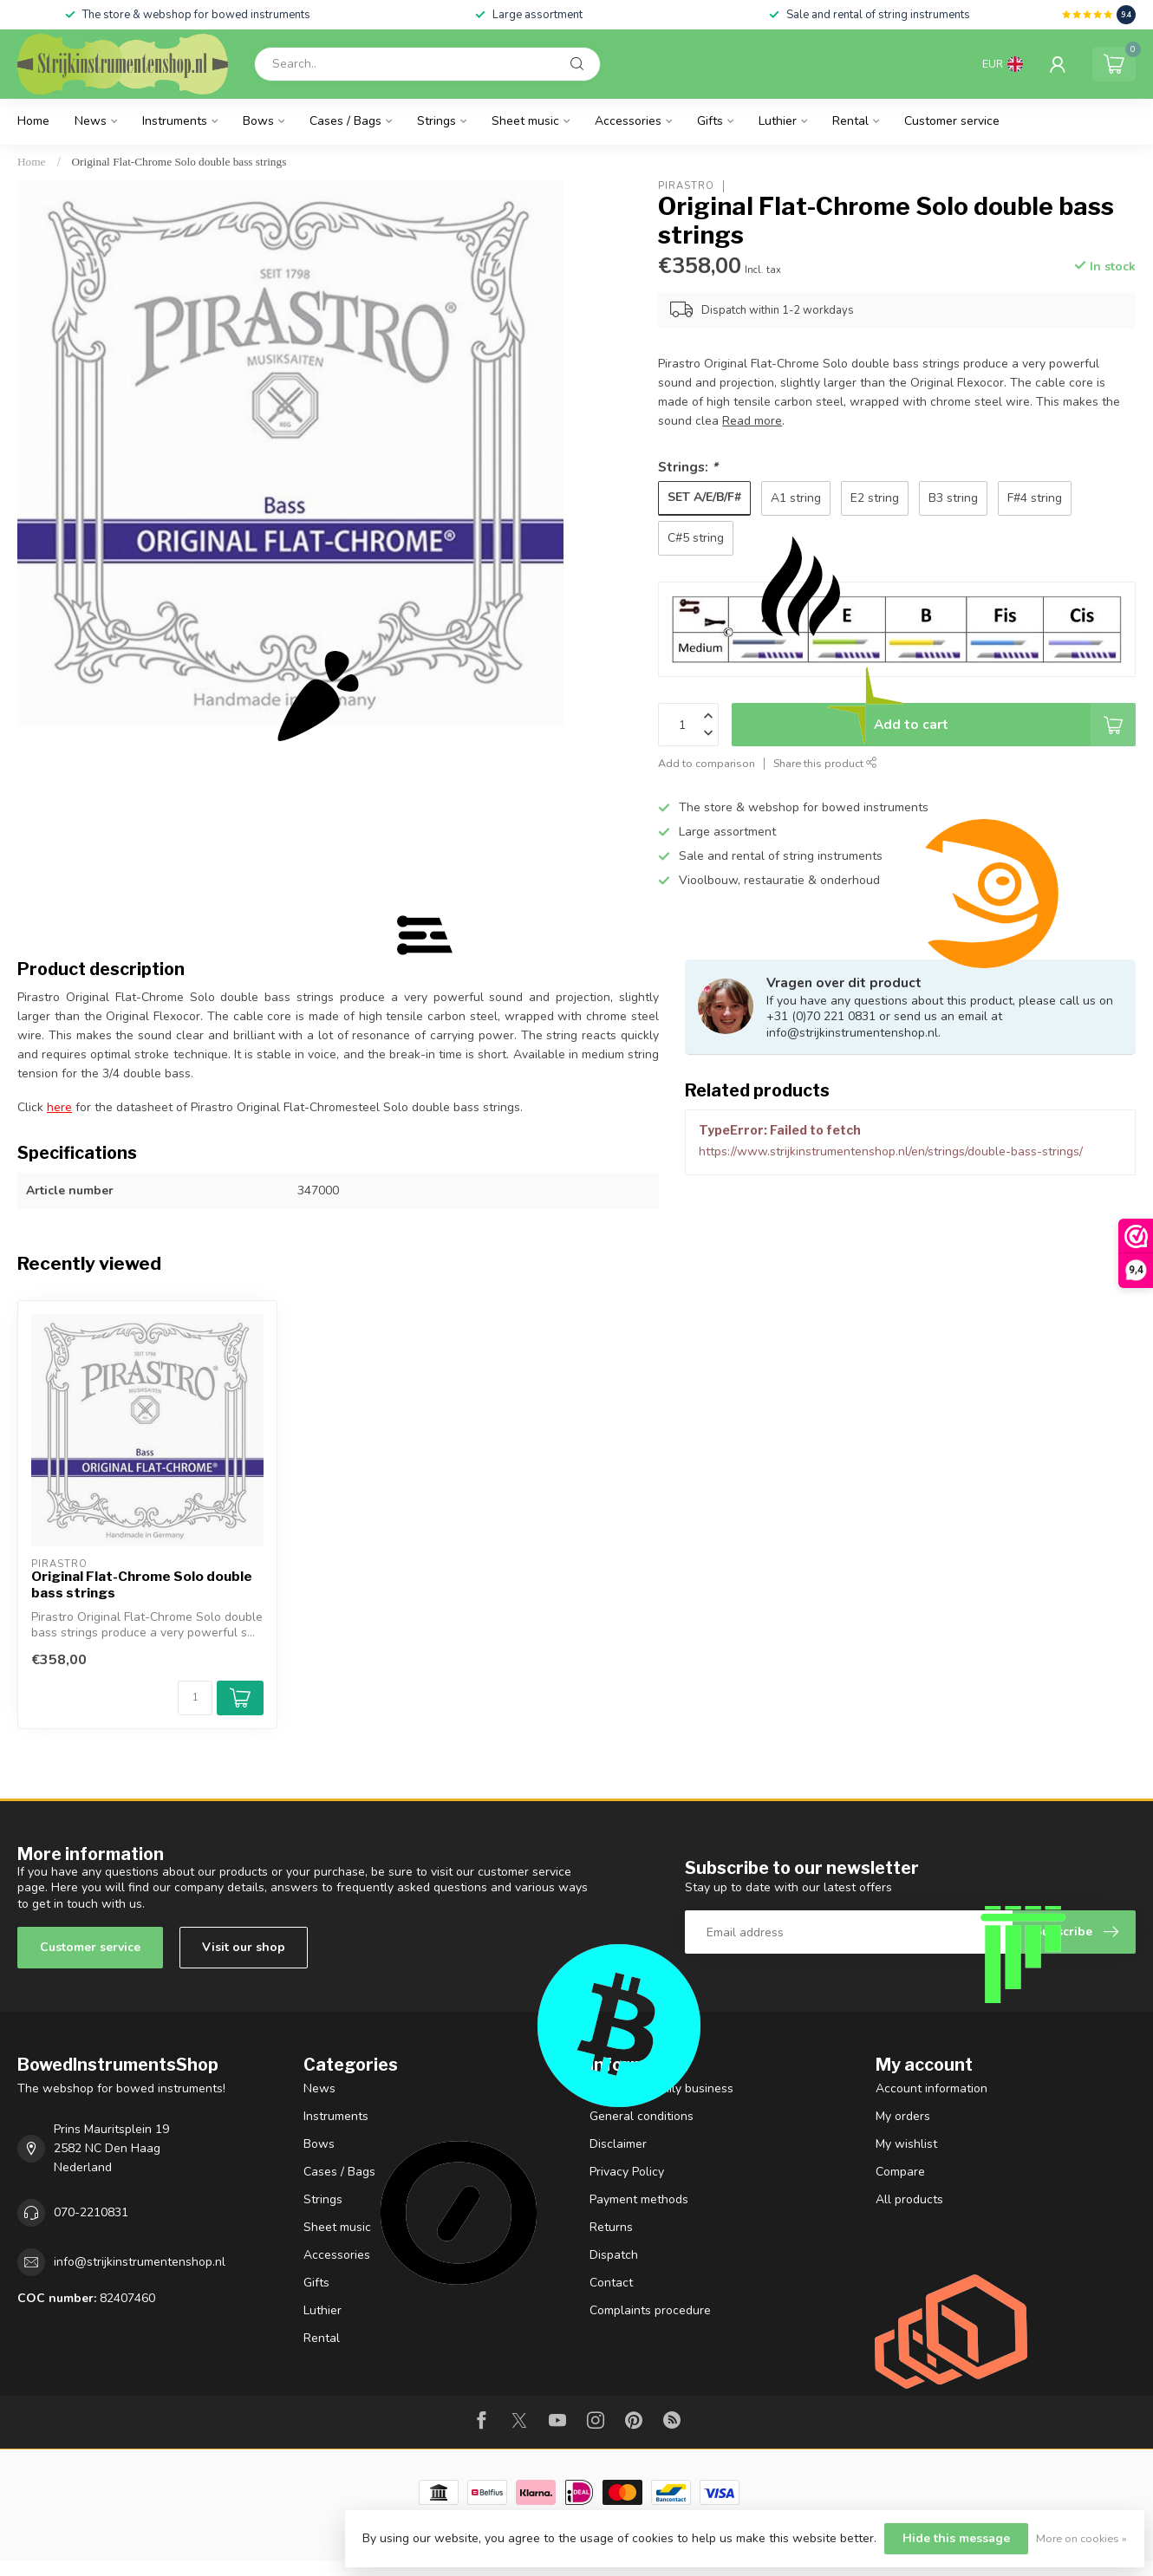 This screenshot has height=2576, width=1153. What do you see at coordinates (802, 589) in the screenshot?
I see `indicates hot or trending content` at bounding box center [802, 589].